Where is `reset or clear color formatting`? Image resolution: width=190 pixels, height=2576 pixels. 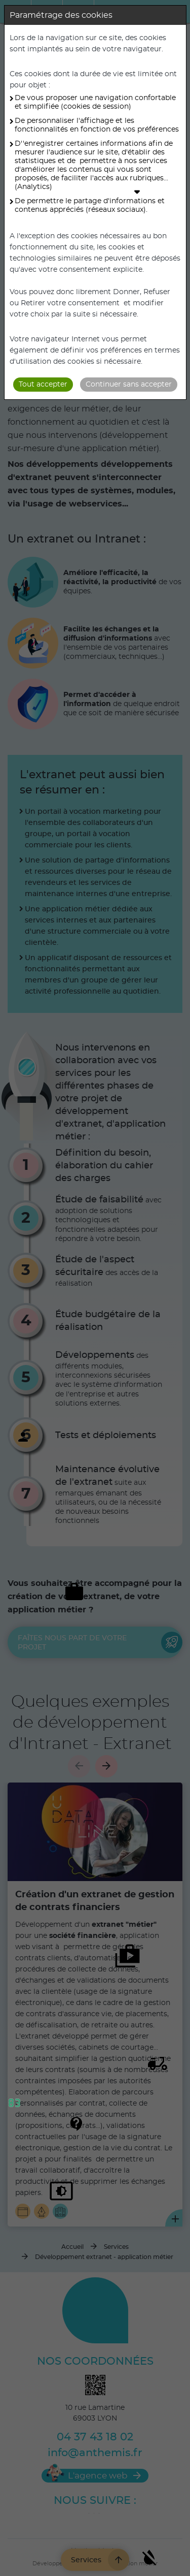 reset or clear color formatting is located at coordinates (149, 2557).